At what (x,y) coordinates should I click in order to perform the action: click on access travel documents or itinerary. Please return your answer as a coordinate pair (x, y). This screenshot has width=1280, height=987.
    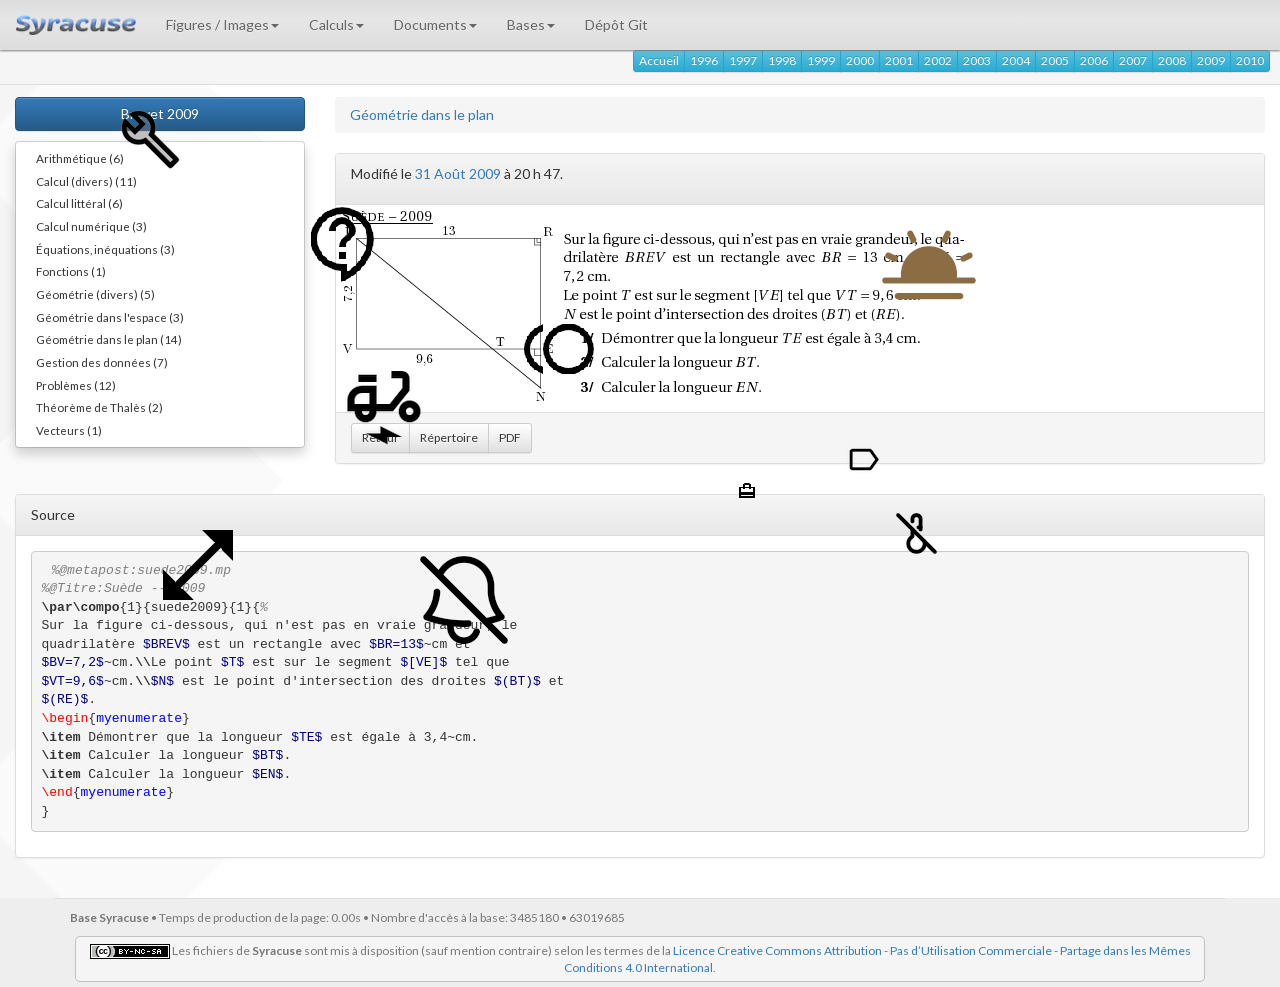
    Looking at the image, I should click on (747, 491).